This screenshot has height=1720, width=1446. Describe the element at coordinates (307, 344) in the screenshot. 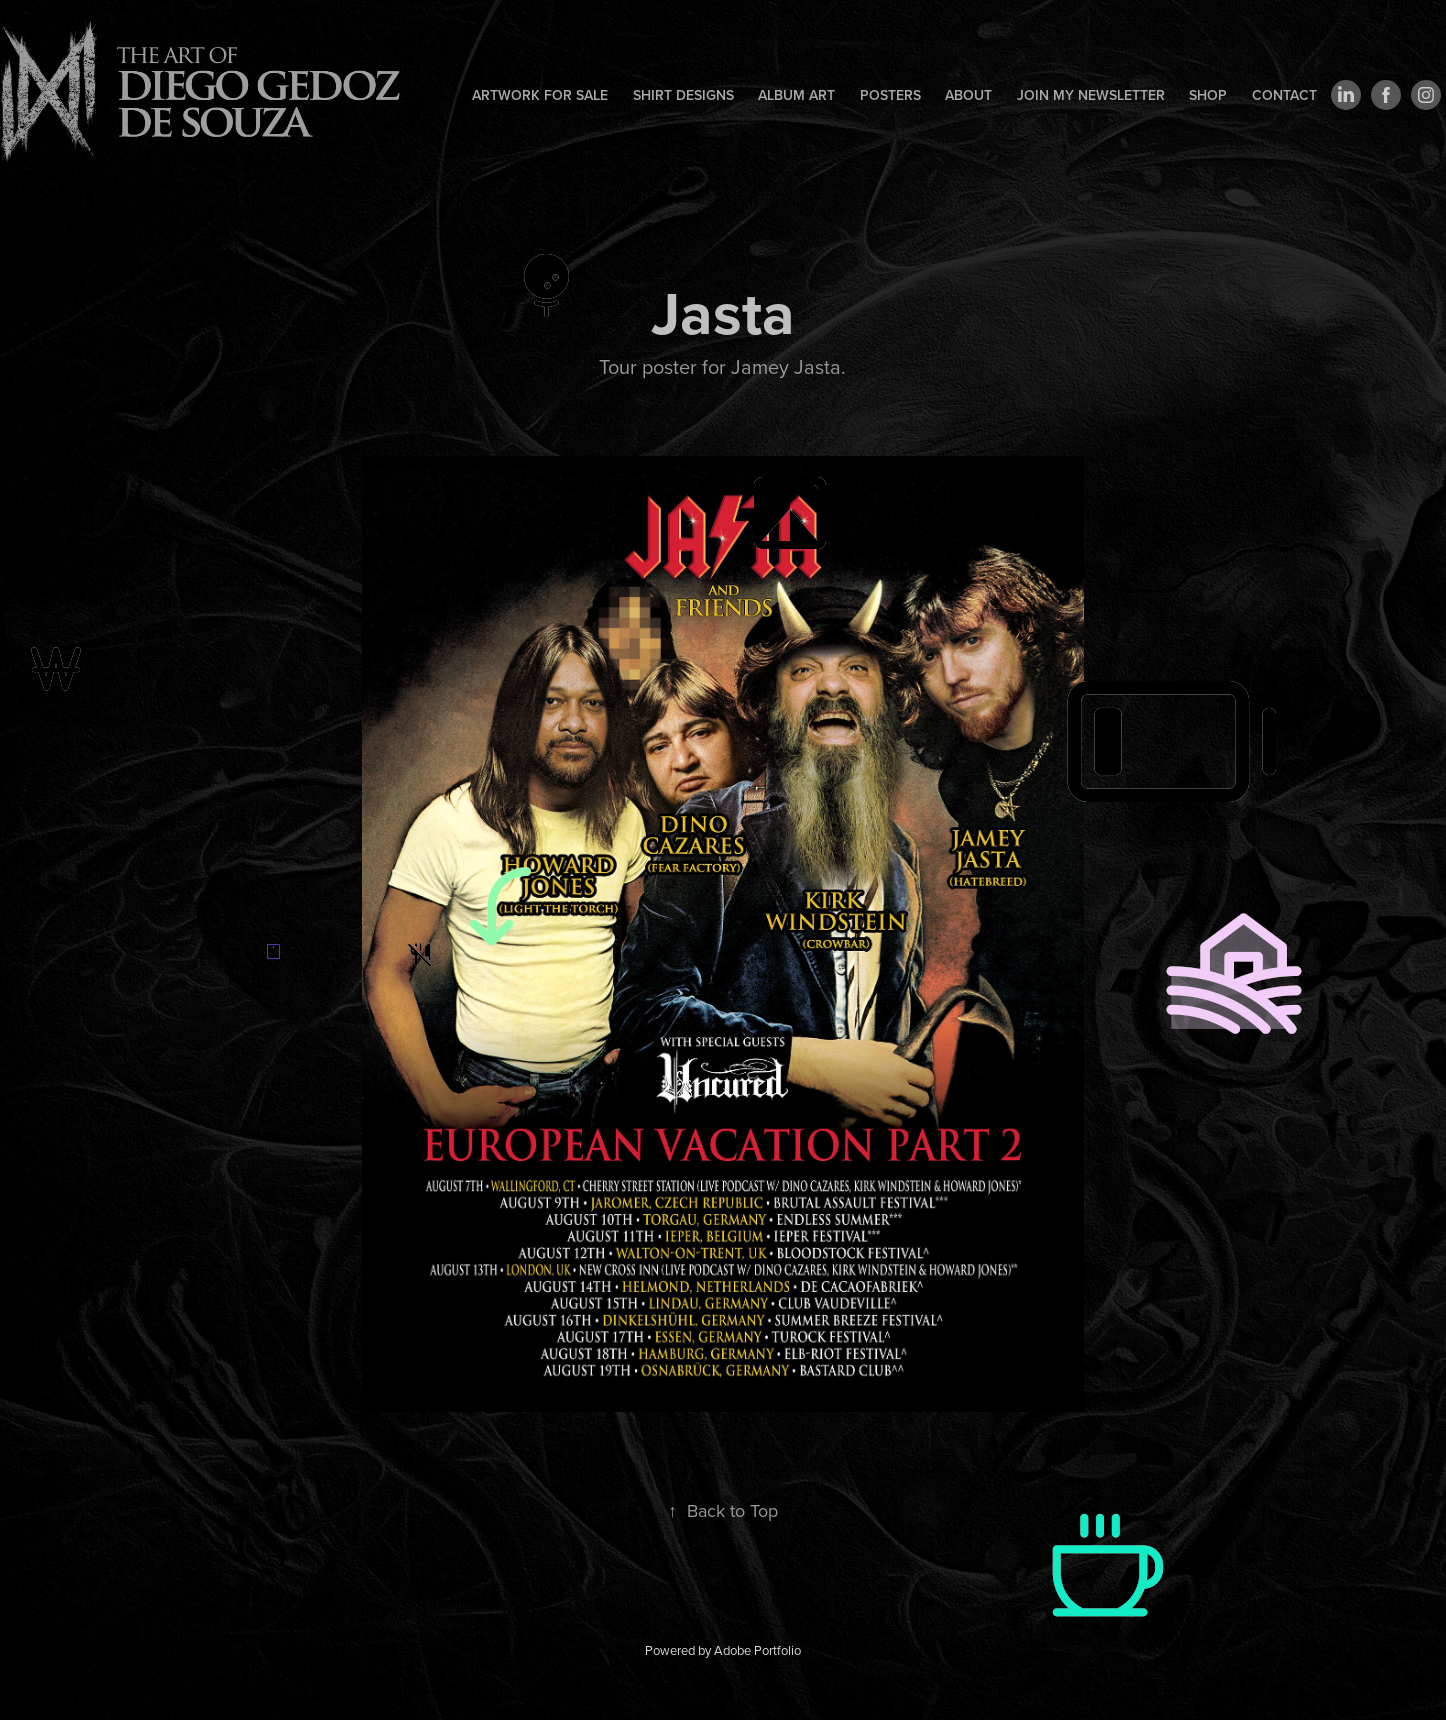

I see `view on desktop display` at that location.